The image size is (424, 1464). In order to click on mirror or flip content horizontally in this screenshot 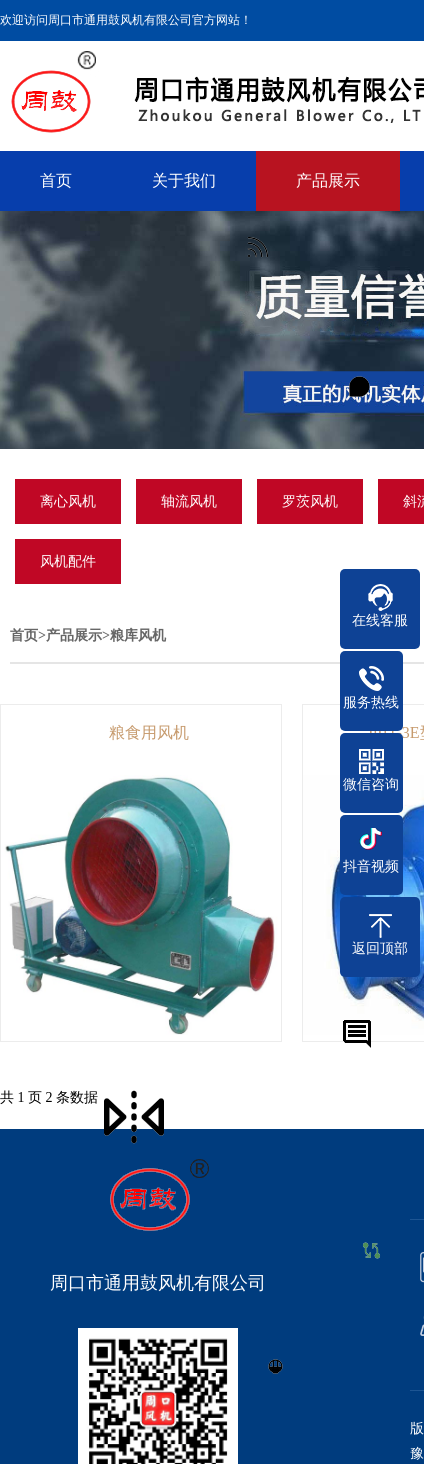, I will do `click(134, 1117)`.